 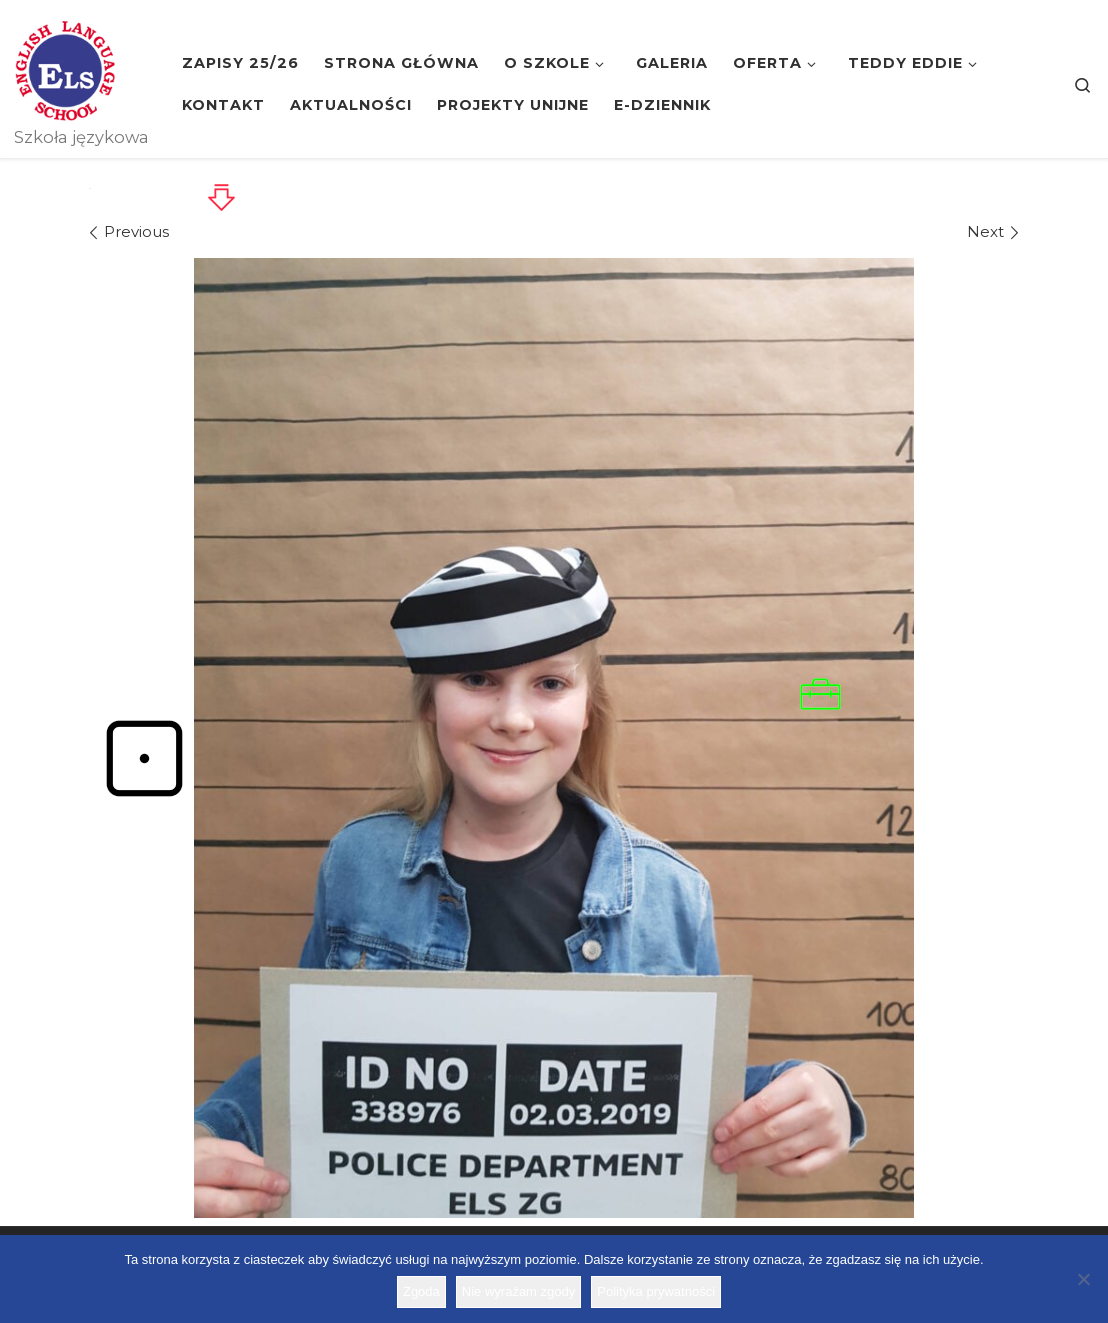 What do you see at coordinates (820, 695) in the screenshot?
I see `access tools and utilities` at bounding box center [820, 695].